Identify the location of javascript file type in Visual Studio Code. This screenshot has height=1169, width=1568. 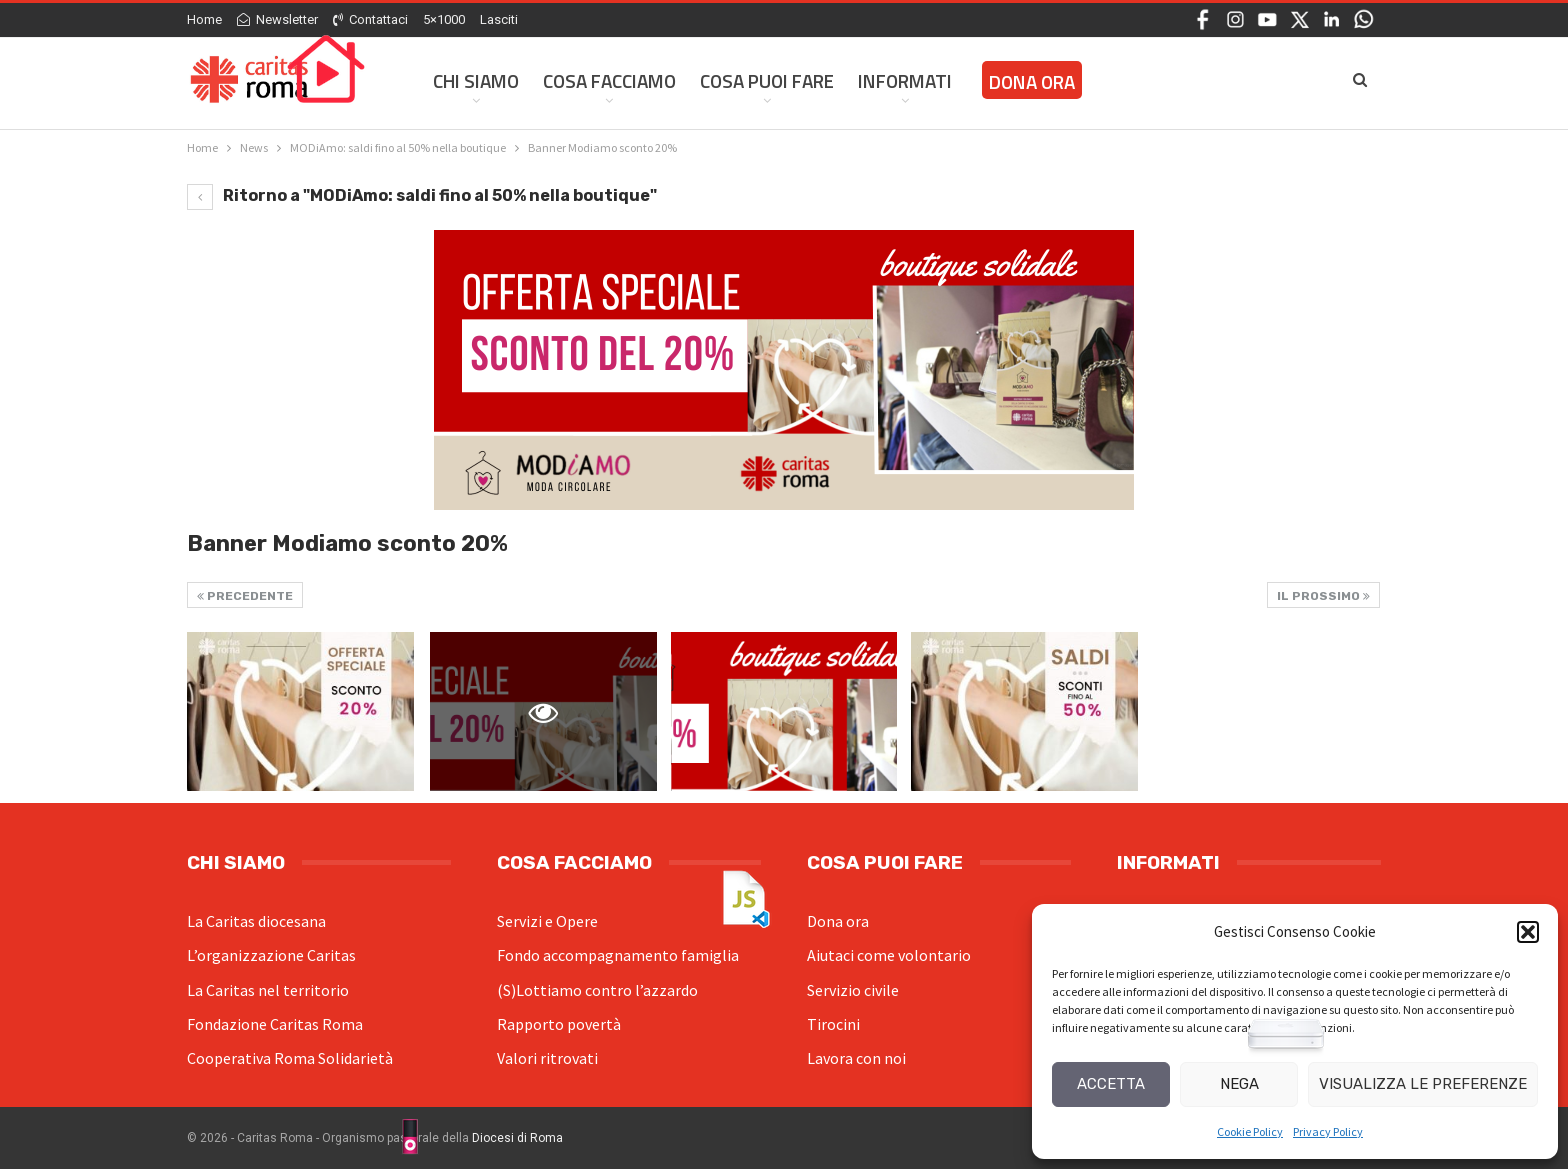
(744, 899).